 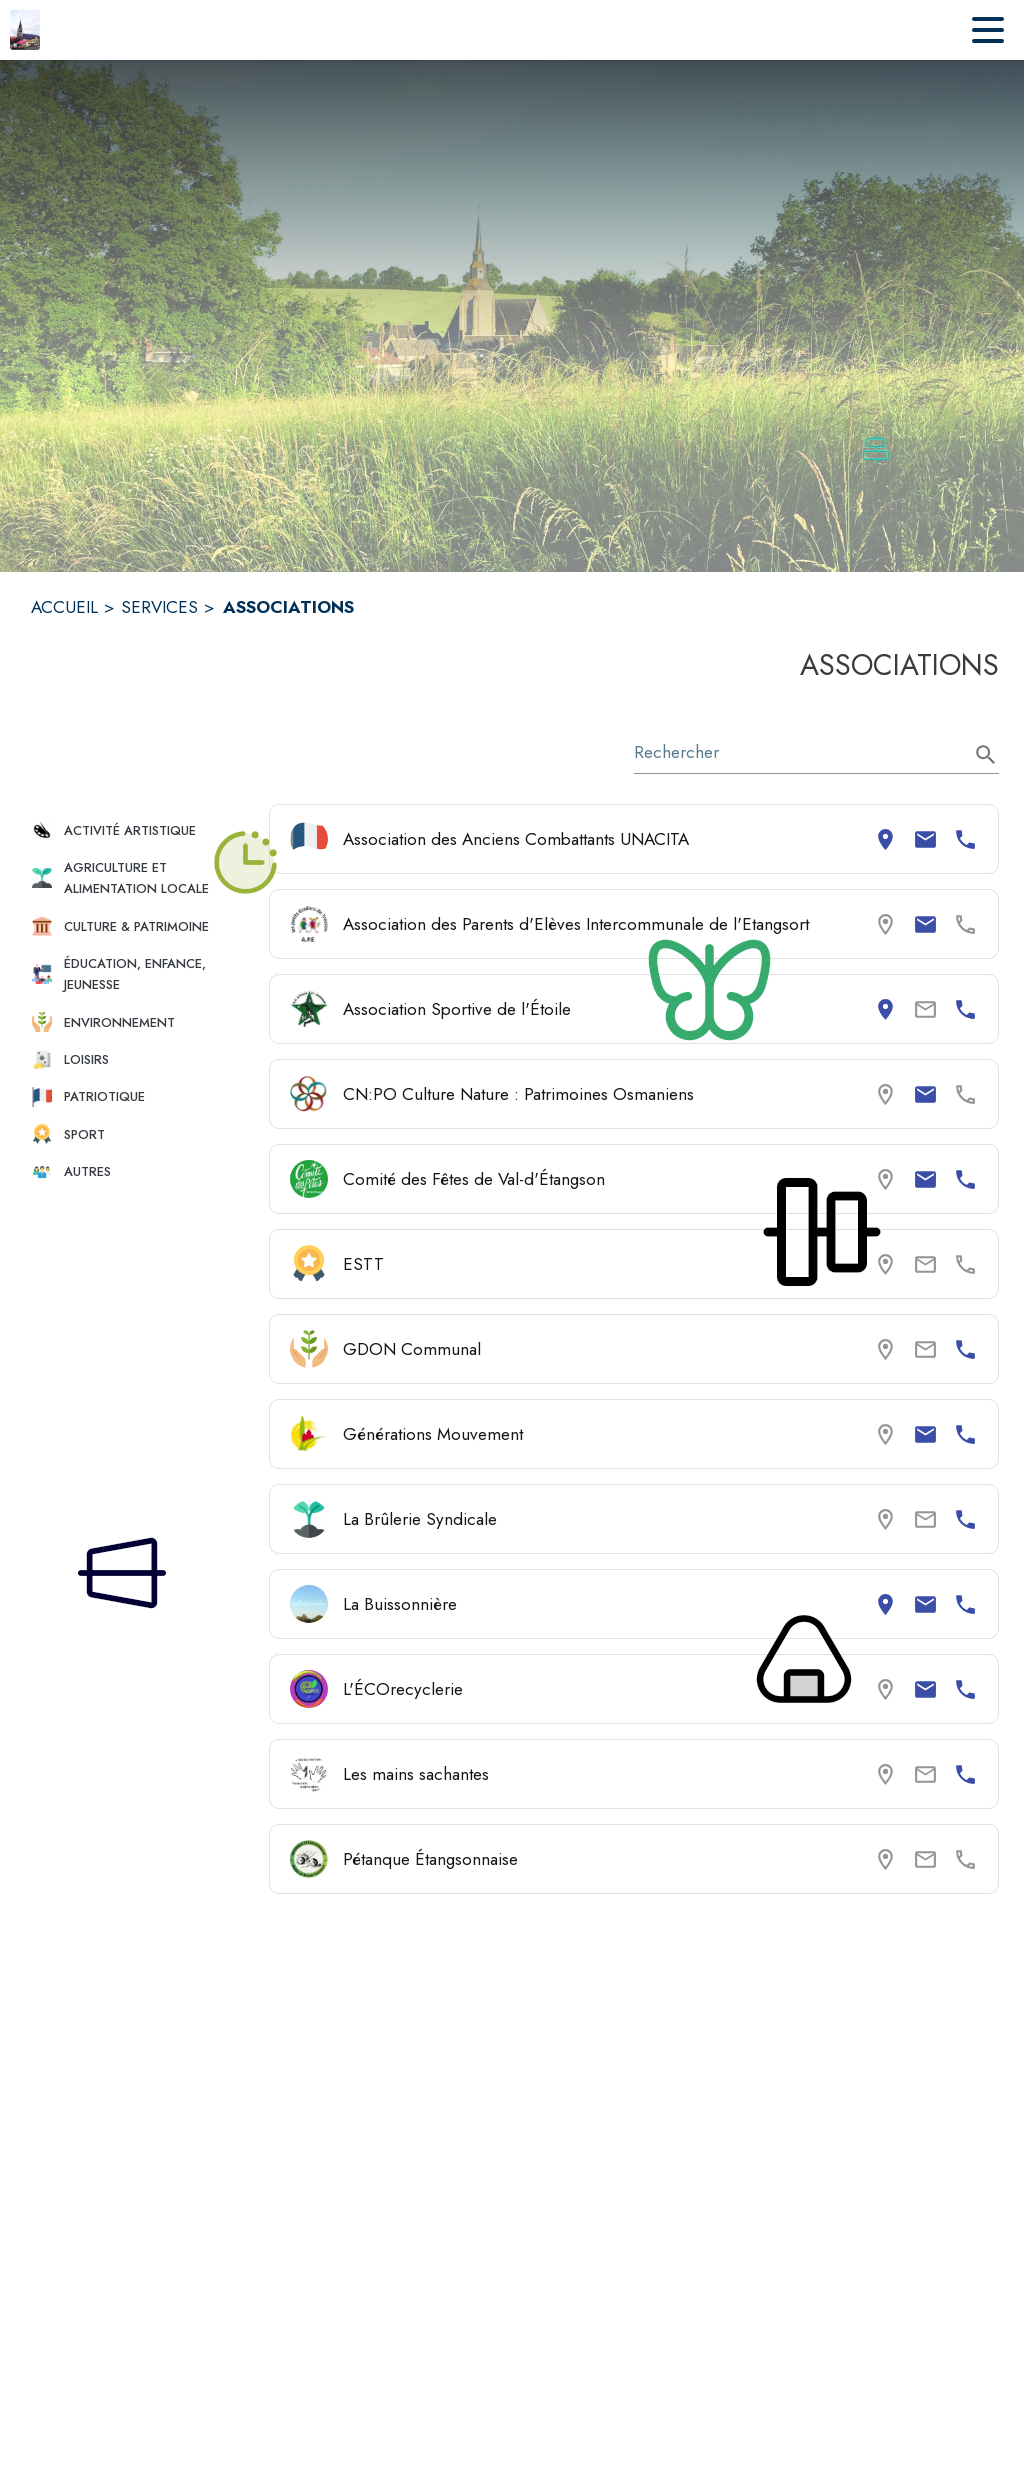 What do you see at coordinates (122, 1573) in the screenshot?
I see `adjust perspective or viewing angle` at bounding box center [122, 1573].